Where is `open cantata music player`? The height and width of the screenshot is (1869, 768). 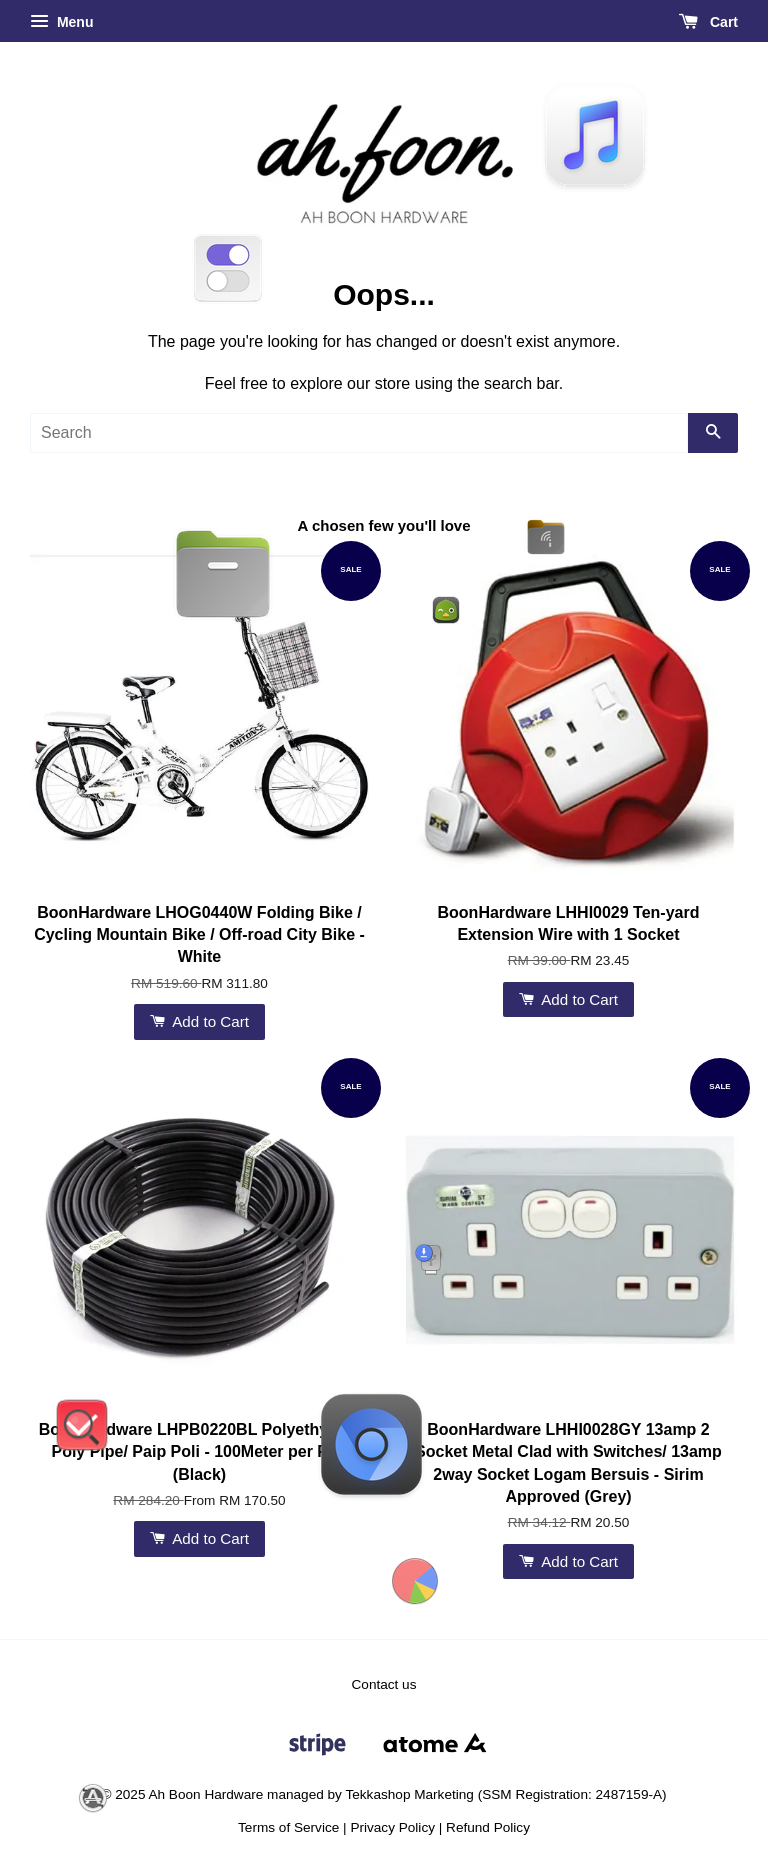
open cantata music player is located at coordinates (595, 136).